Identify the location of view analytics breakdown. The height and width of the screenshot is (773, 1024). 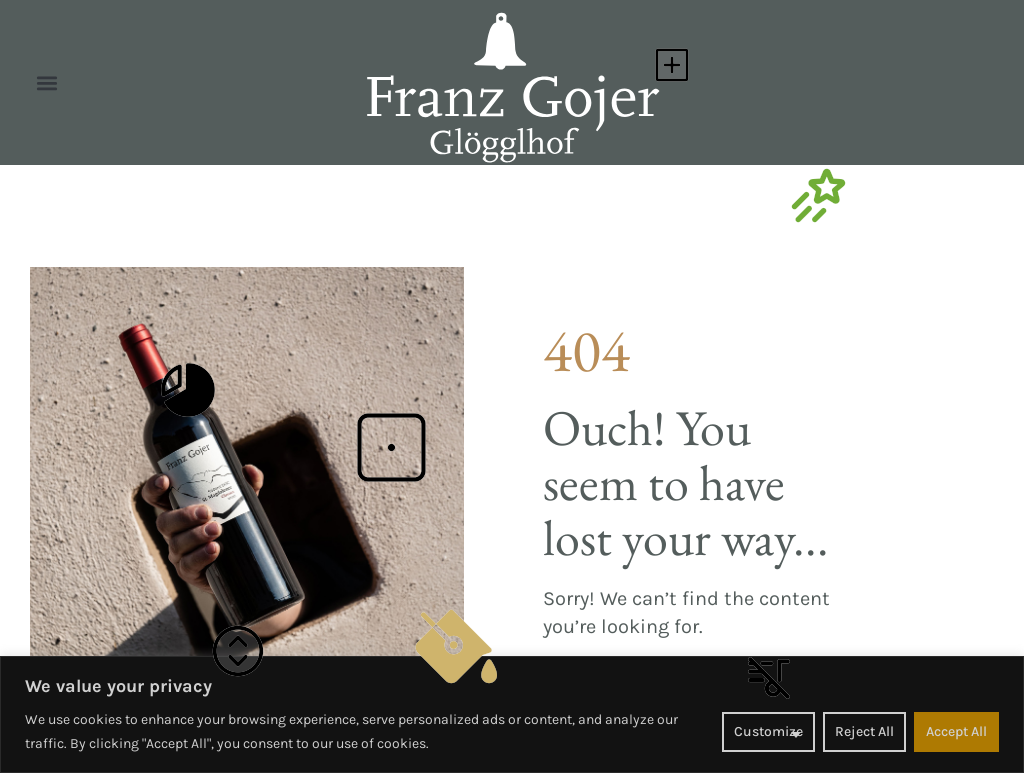
(188, 390).